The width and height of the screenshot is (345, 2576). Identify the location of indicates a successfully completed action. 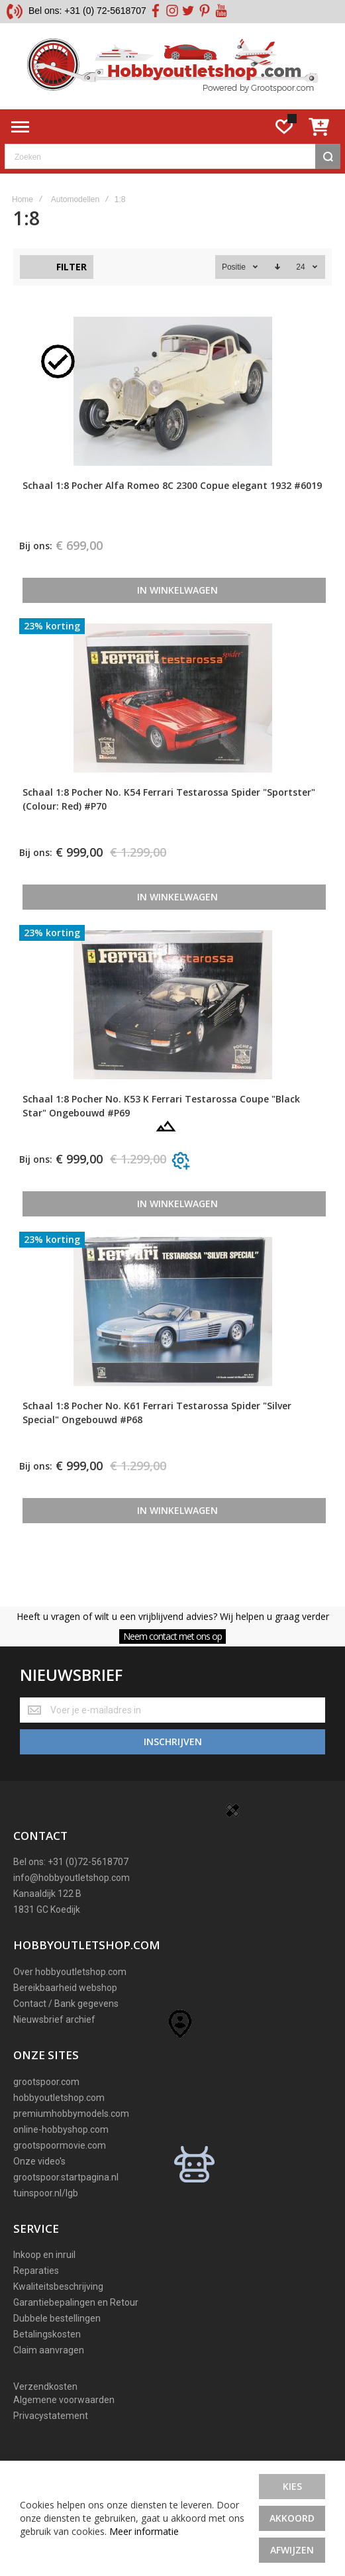
(58, 361).